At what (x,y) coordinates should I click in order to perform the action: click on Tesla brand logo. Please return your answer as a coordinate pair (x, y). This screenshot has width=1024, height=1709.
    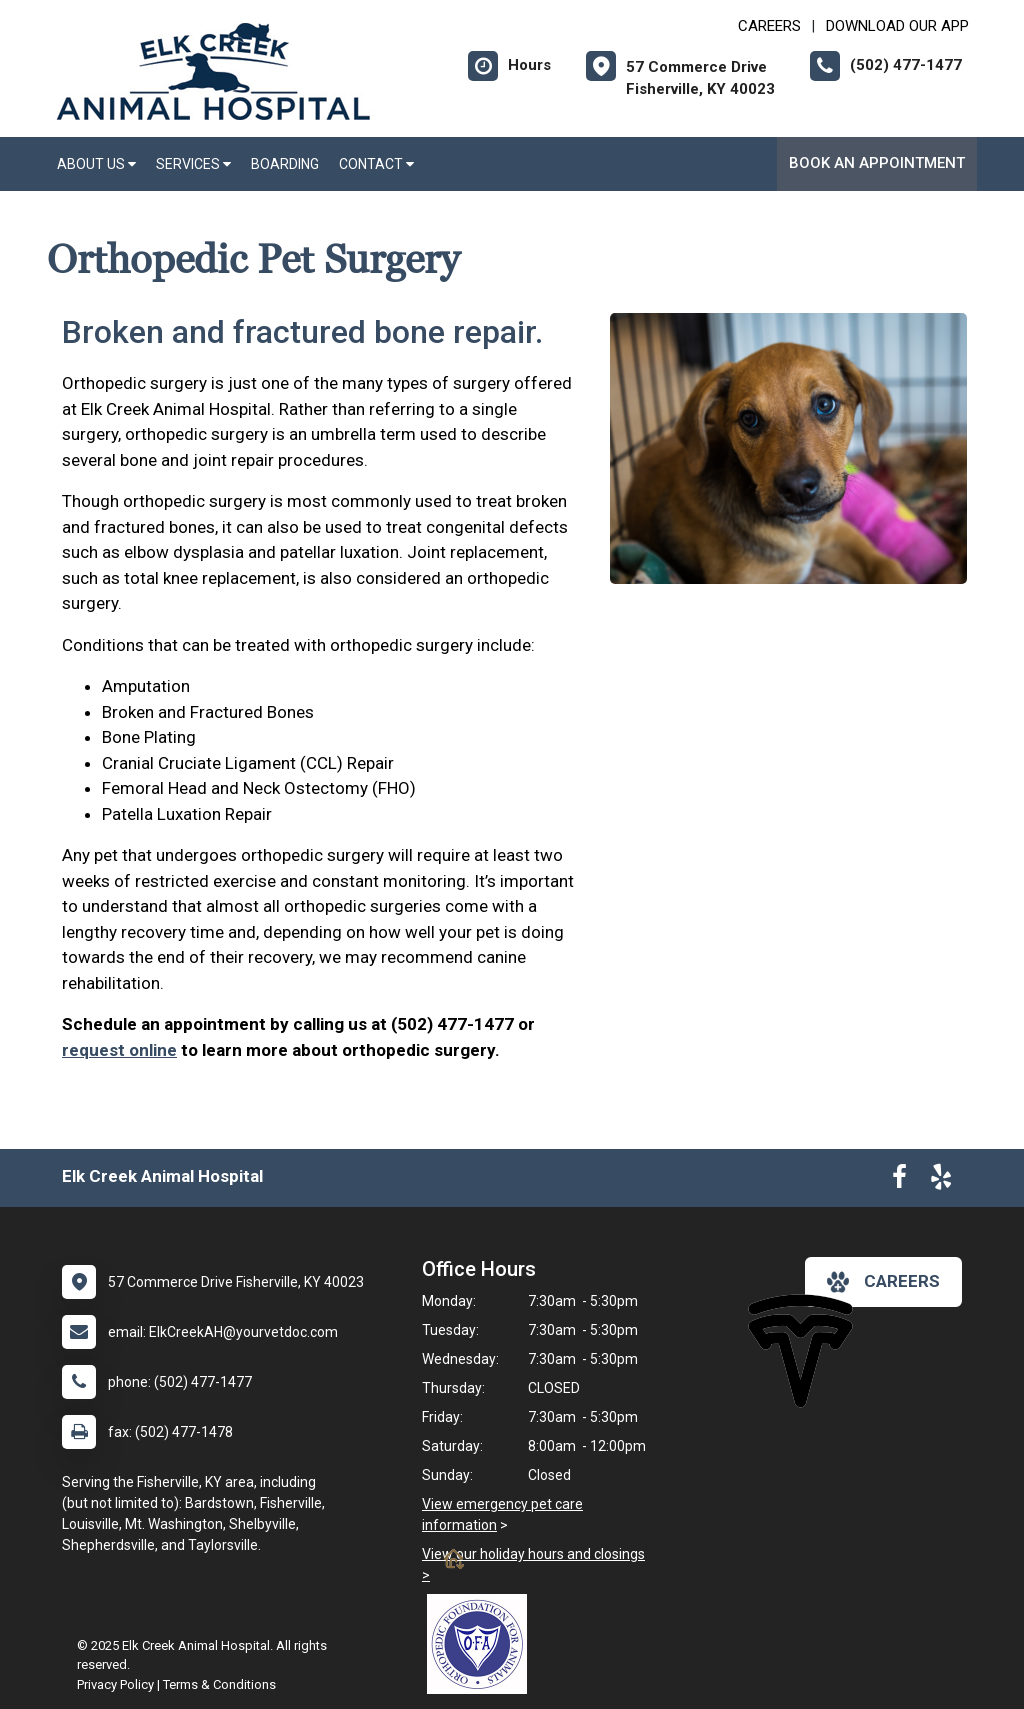
    Looking at the image, I should click on (800, 1349).